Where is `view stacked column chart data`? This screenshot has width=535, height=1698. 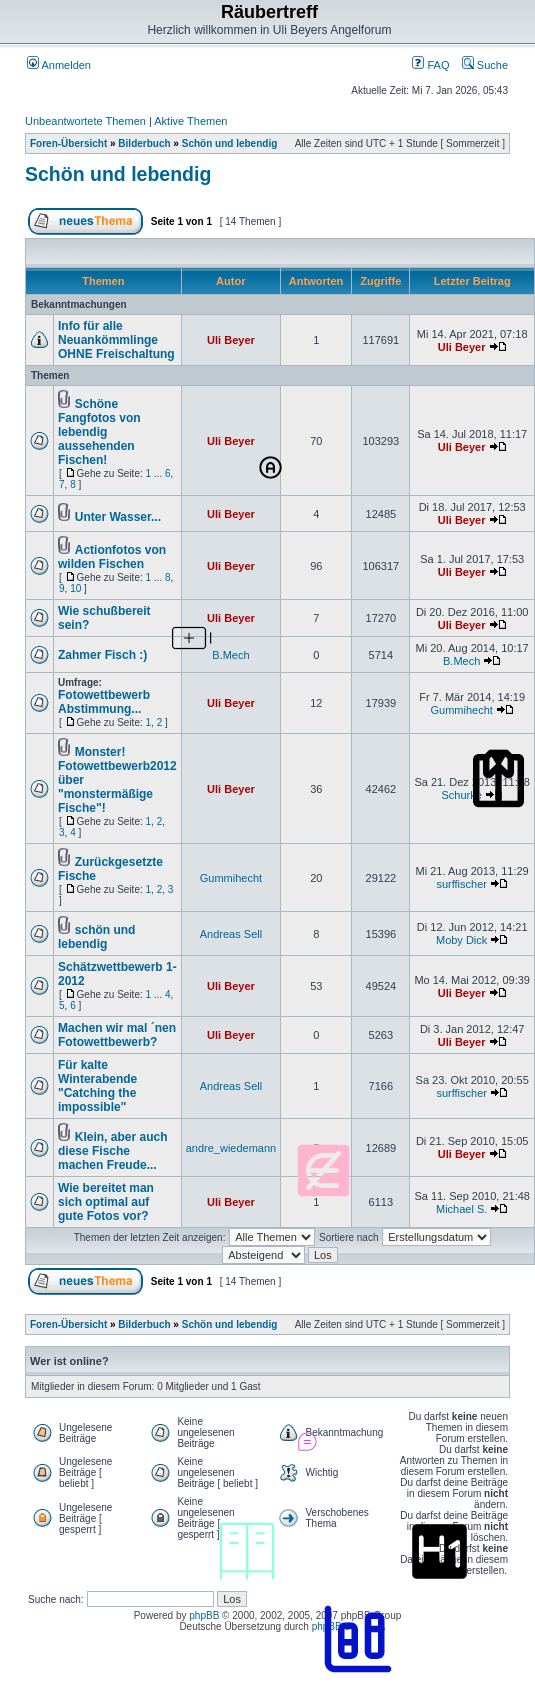 view stacked column chart data is located at coordinates (358, 1639).